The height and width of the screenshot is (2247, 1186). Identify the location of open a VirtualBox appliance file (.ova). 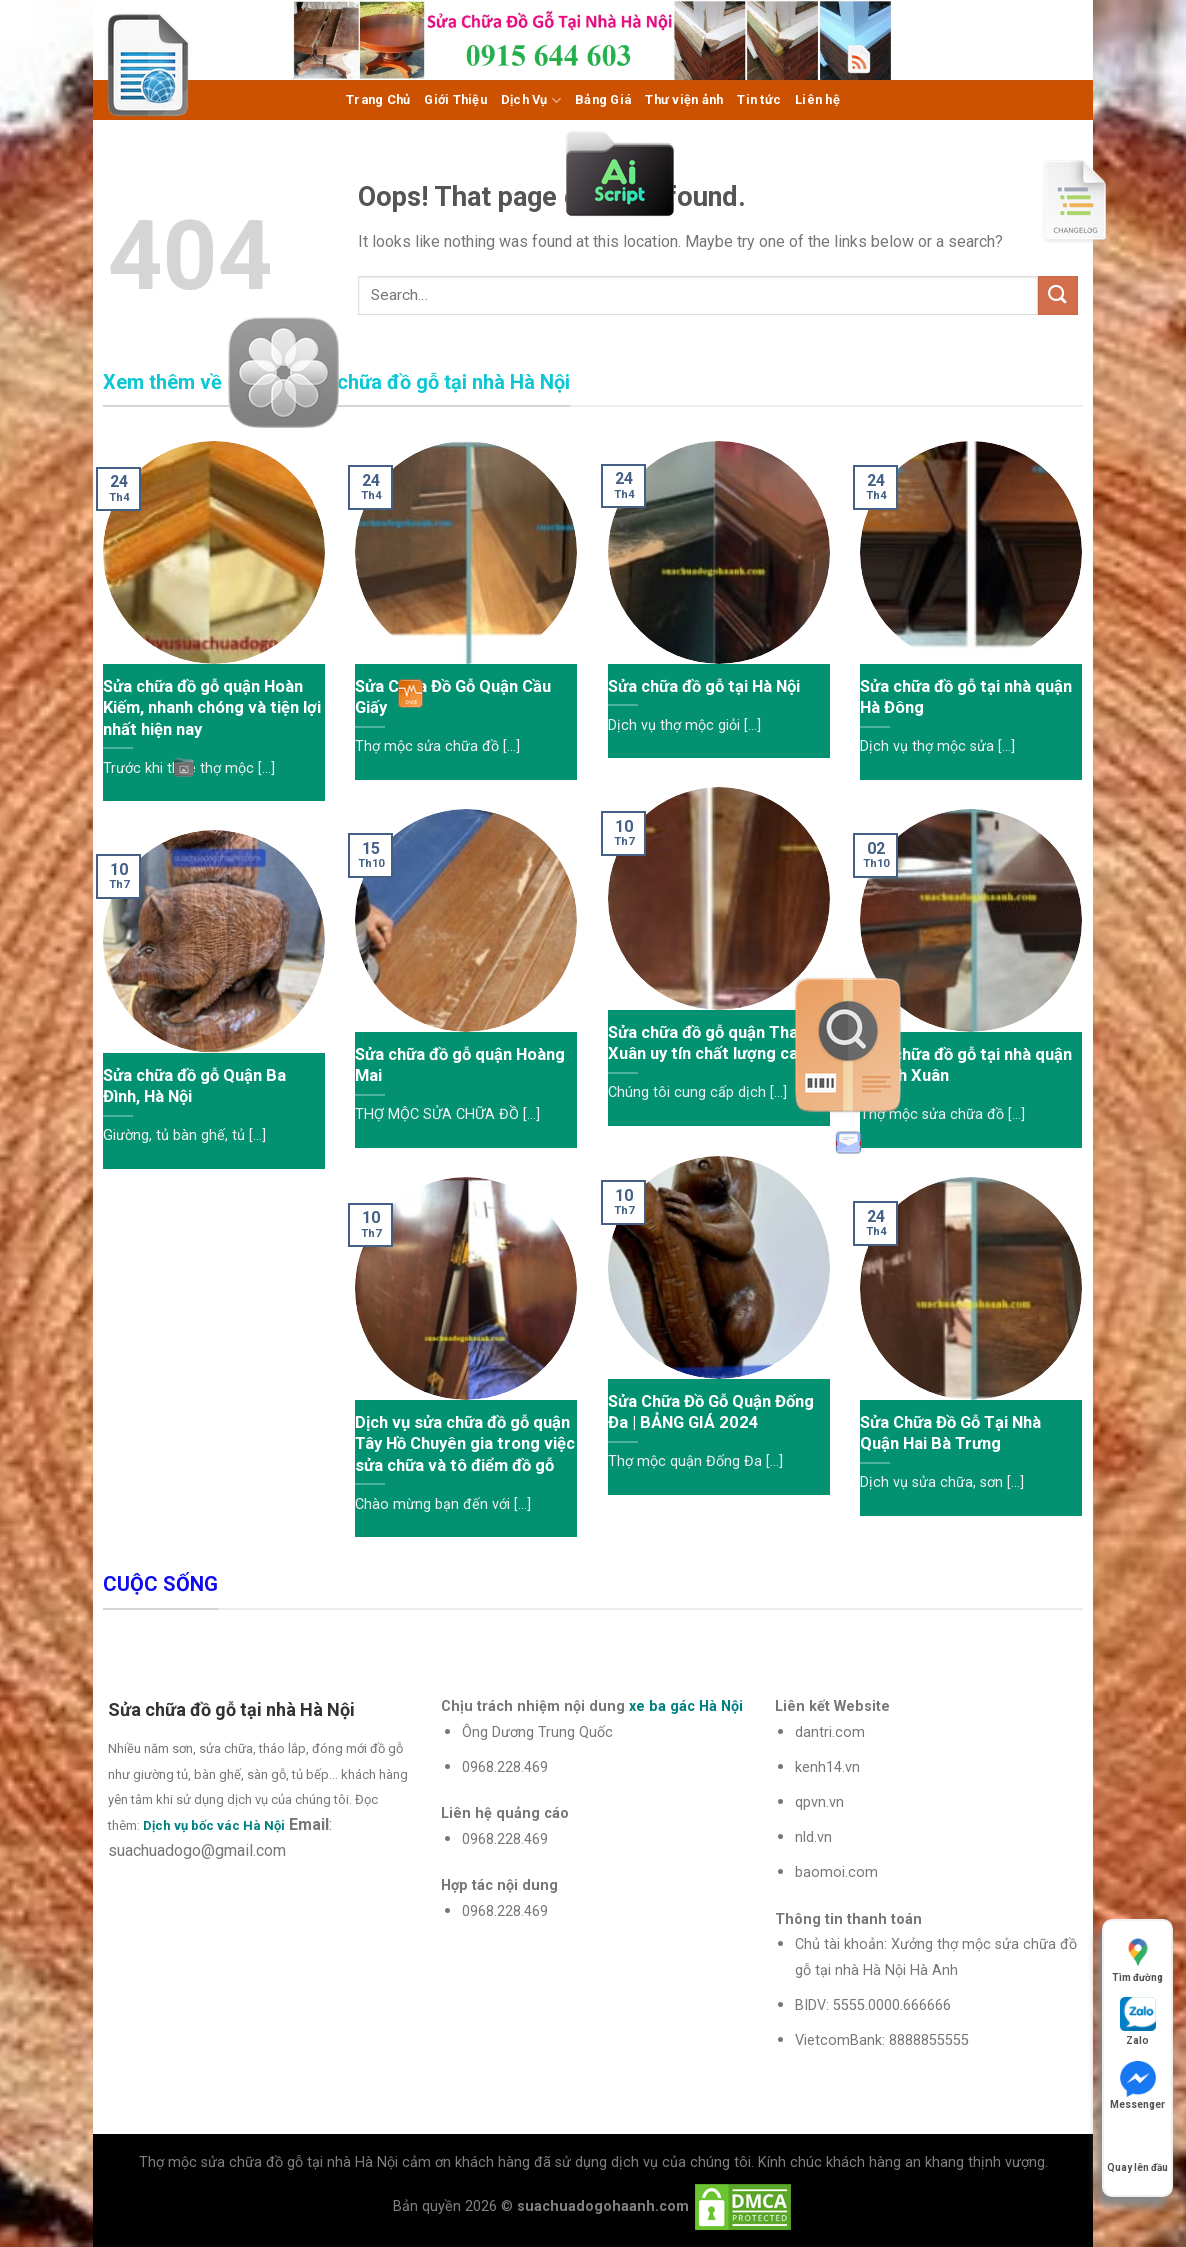
(410, 693).